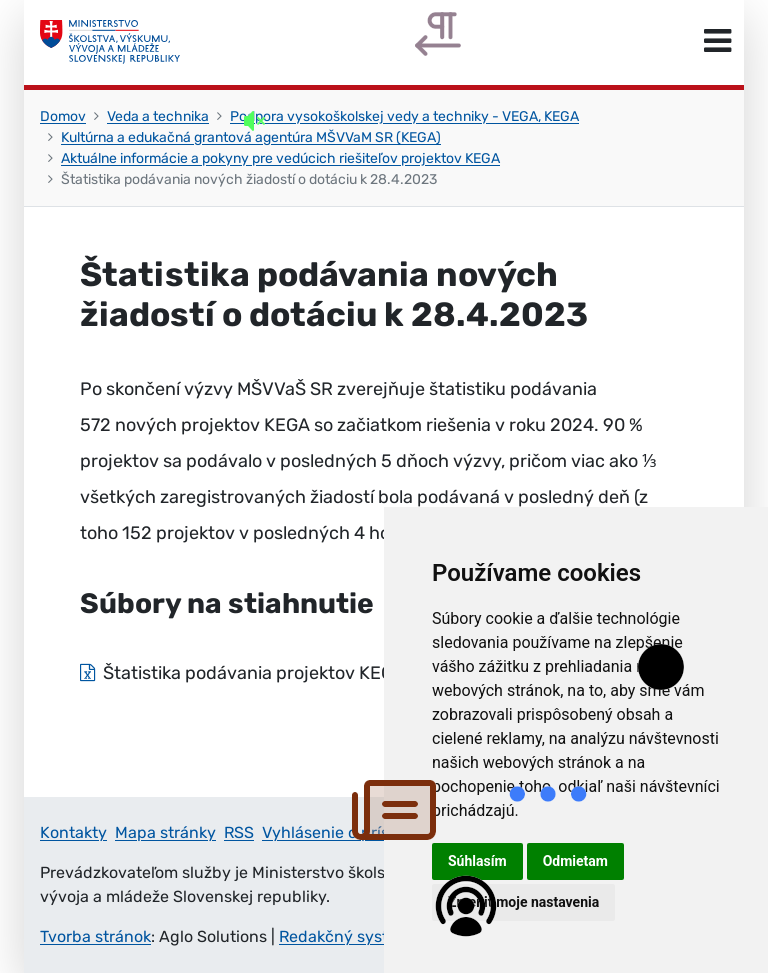 The height and width of the screenshot is (973, 768). Describe the element at coordinates (661, 667) in the screenshot. I see `confirm or complete an action` at that location.